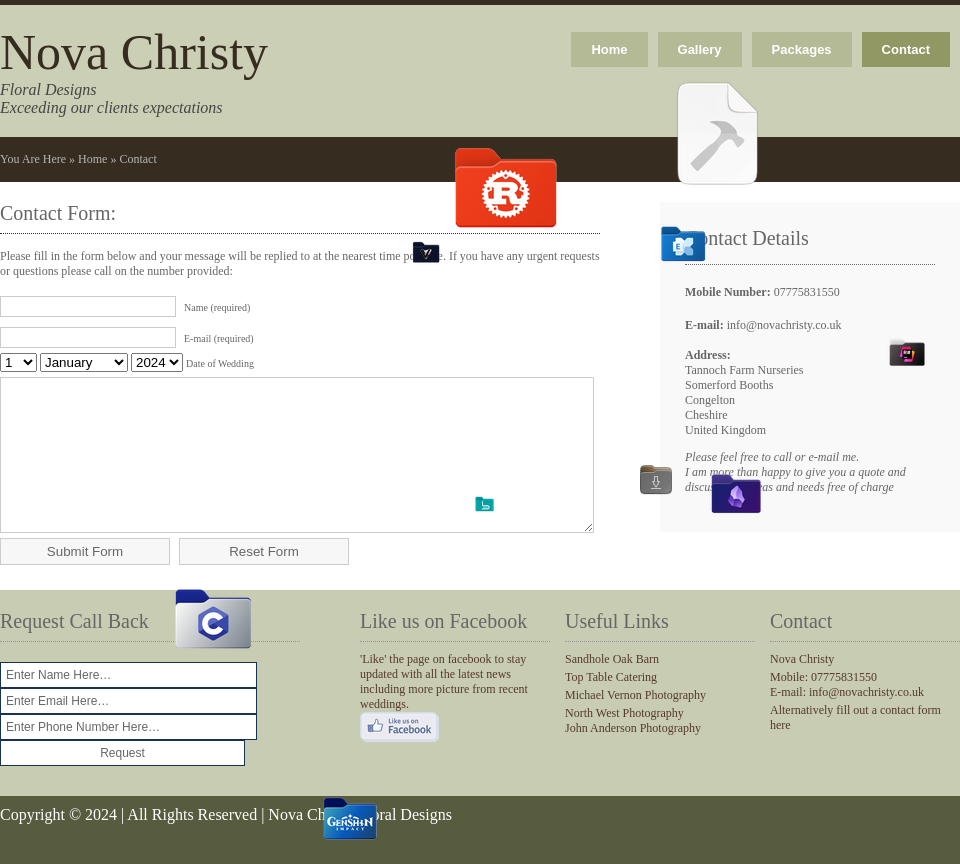 This screenshot has height=864, width=960. What do you see at coordinates (907, 353) in the screenshot?
I see `open JetBrains ReSharper project folder` at bounding box center [907, 353].